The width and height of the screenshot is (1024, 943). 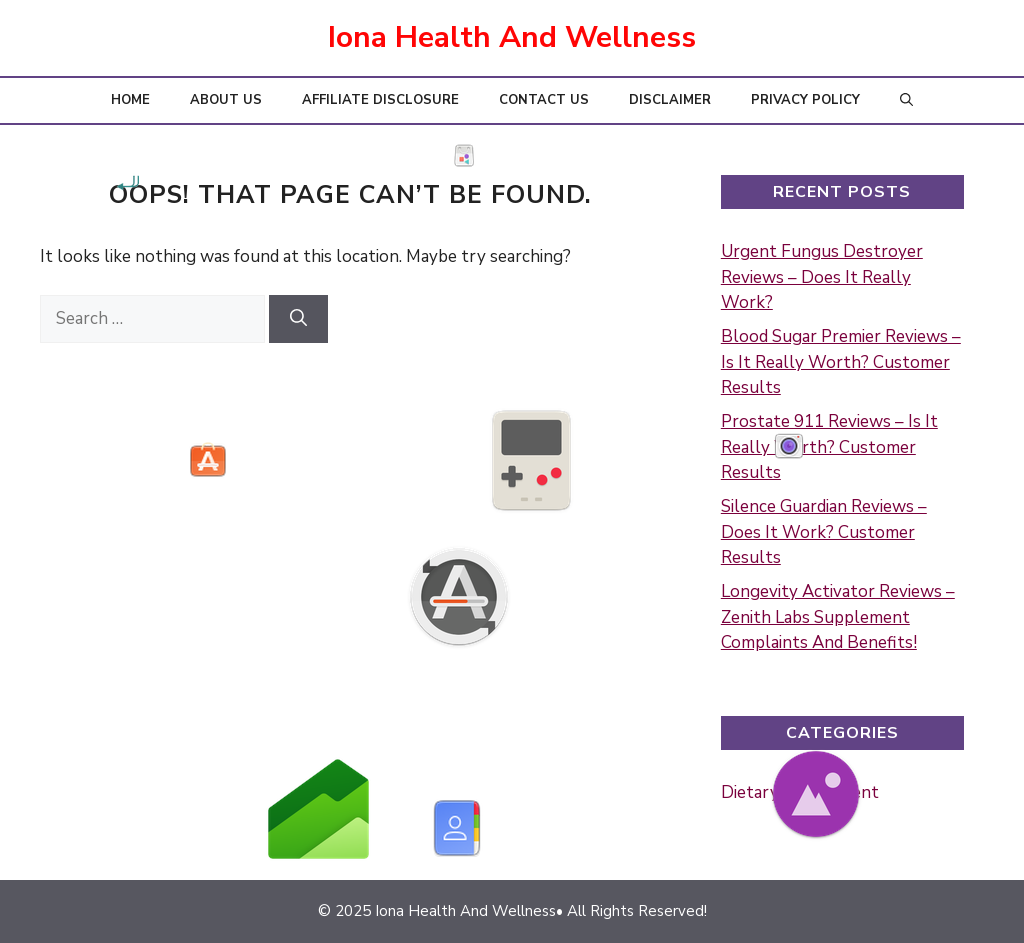 I want to click on reply to all recipients of an email, so click(x=127, y=181).